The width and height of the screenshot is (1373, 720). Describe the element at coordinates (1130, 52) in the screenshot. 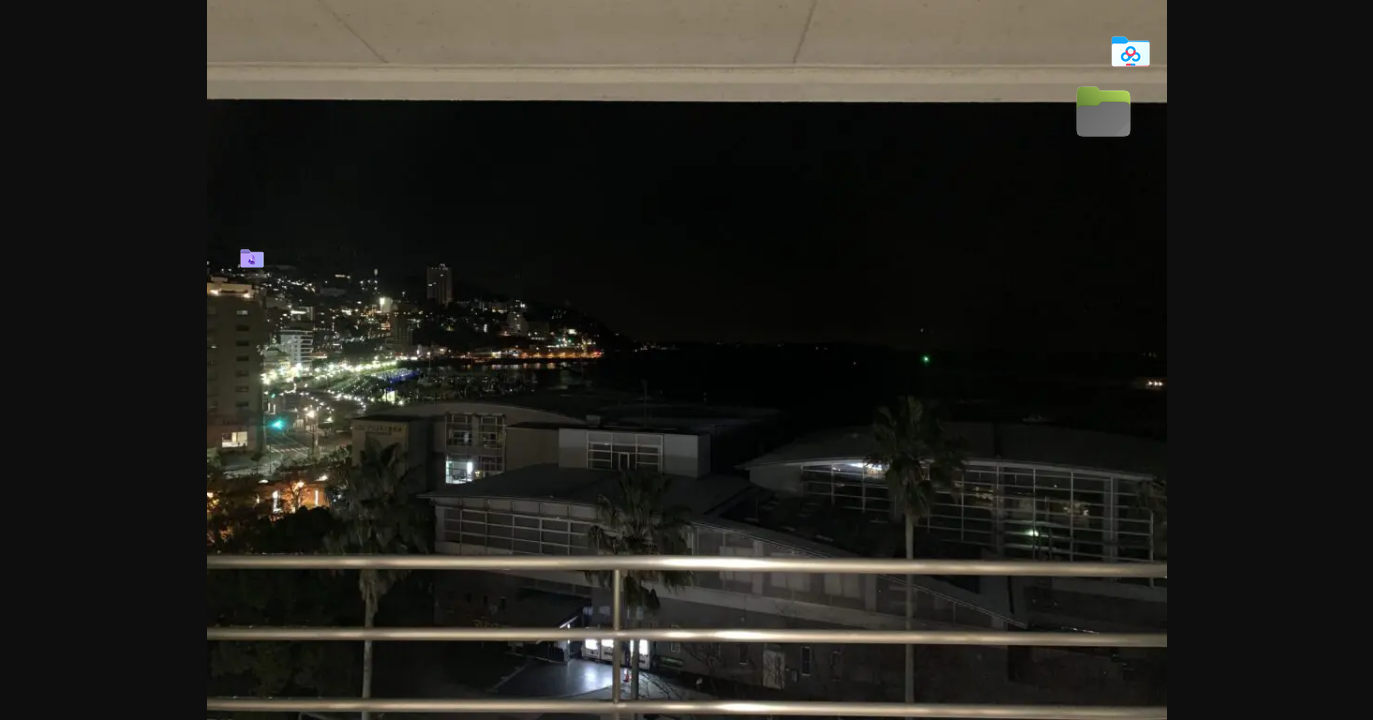

I see `open Baidu Netdisk cloud storage folder` at that location.